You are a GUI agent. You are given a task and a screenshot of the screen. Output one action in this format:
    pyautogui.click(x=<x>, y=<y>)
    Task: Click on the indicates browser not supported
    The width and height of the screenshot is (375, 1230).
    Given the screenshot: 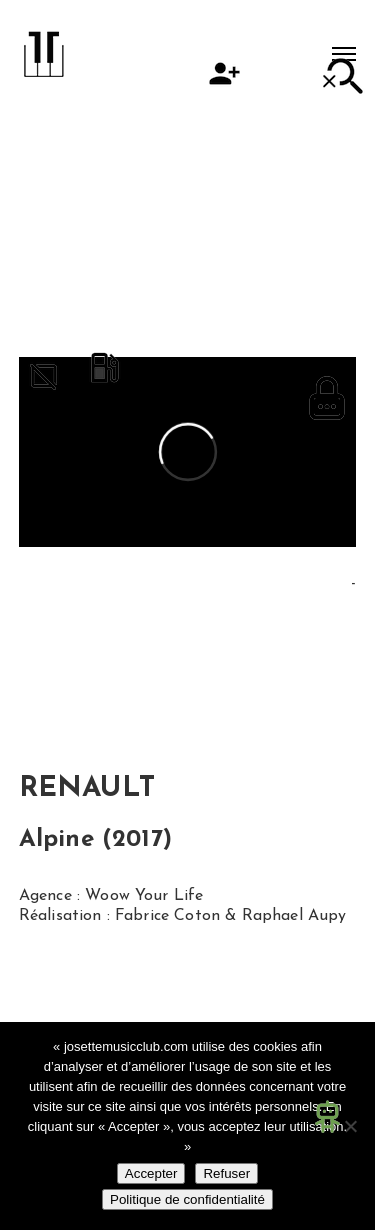 What is the action you would take?
    pyautogui.click(x=44, y=376)
    